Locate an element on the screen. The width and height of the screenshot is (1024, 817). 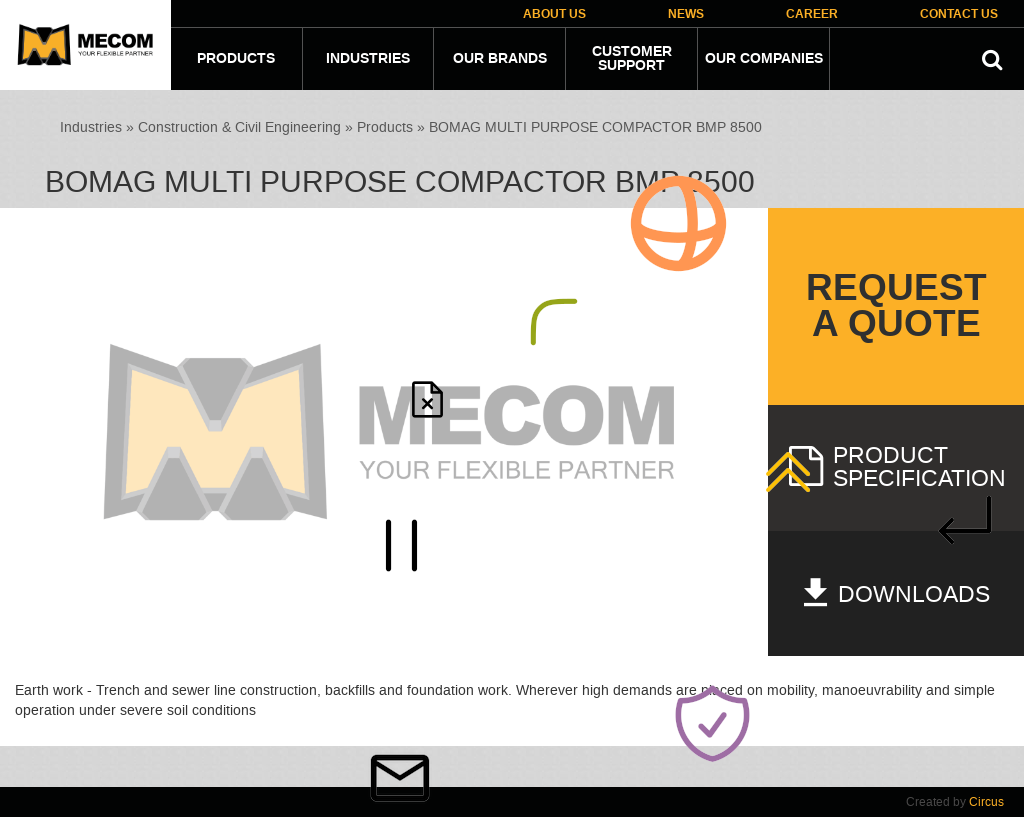
apply iOS-style rounded corner to element is located at coordinates (554, 322).